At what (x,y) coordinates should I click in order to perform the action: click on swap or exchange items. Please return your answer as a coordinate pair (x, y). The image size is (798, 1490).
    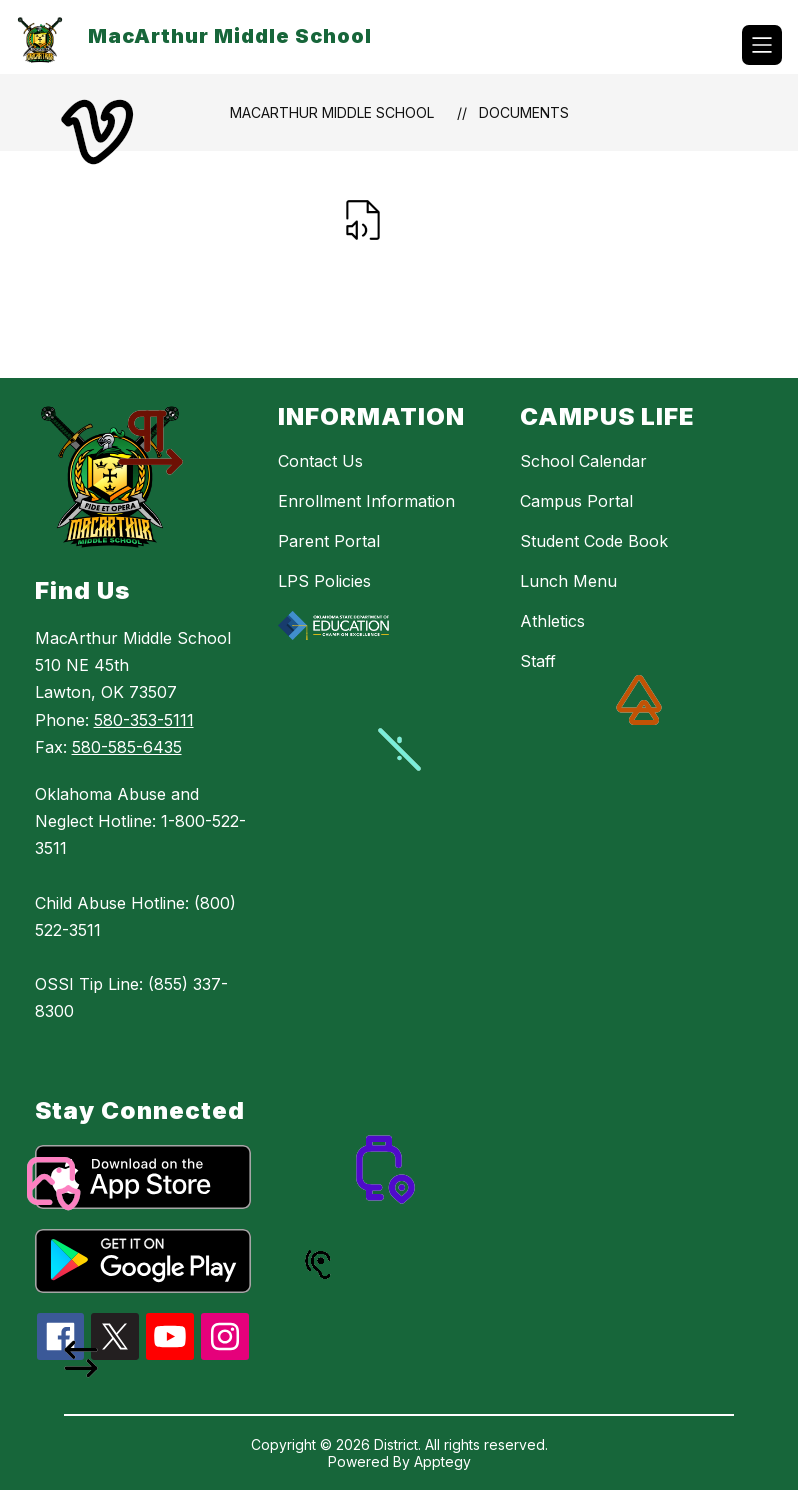
    Looking at the image, I should click on (81, 1359).